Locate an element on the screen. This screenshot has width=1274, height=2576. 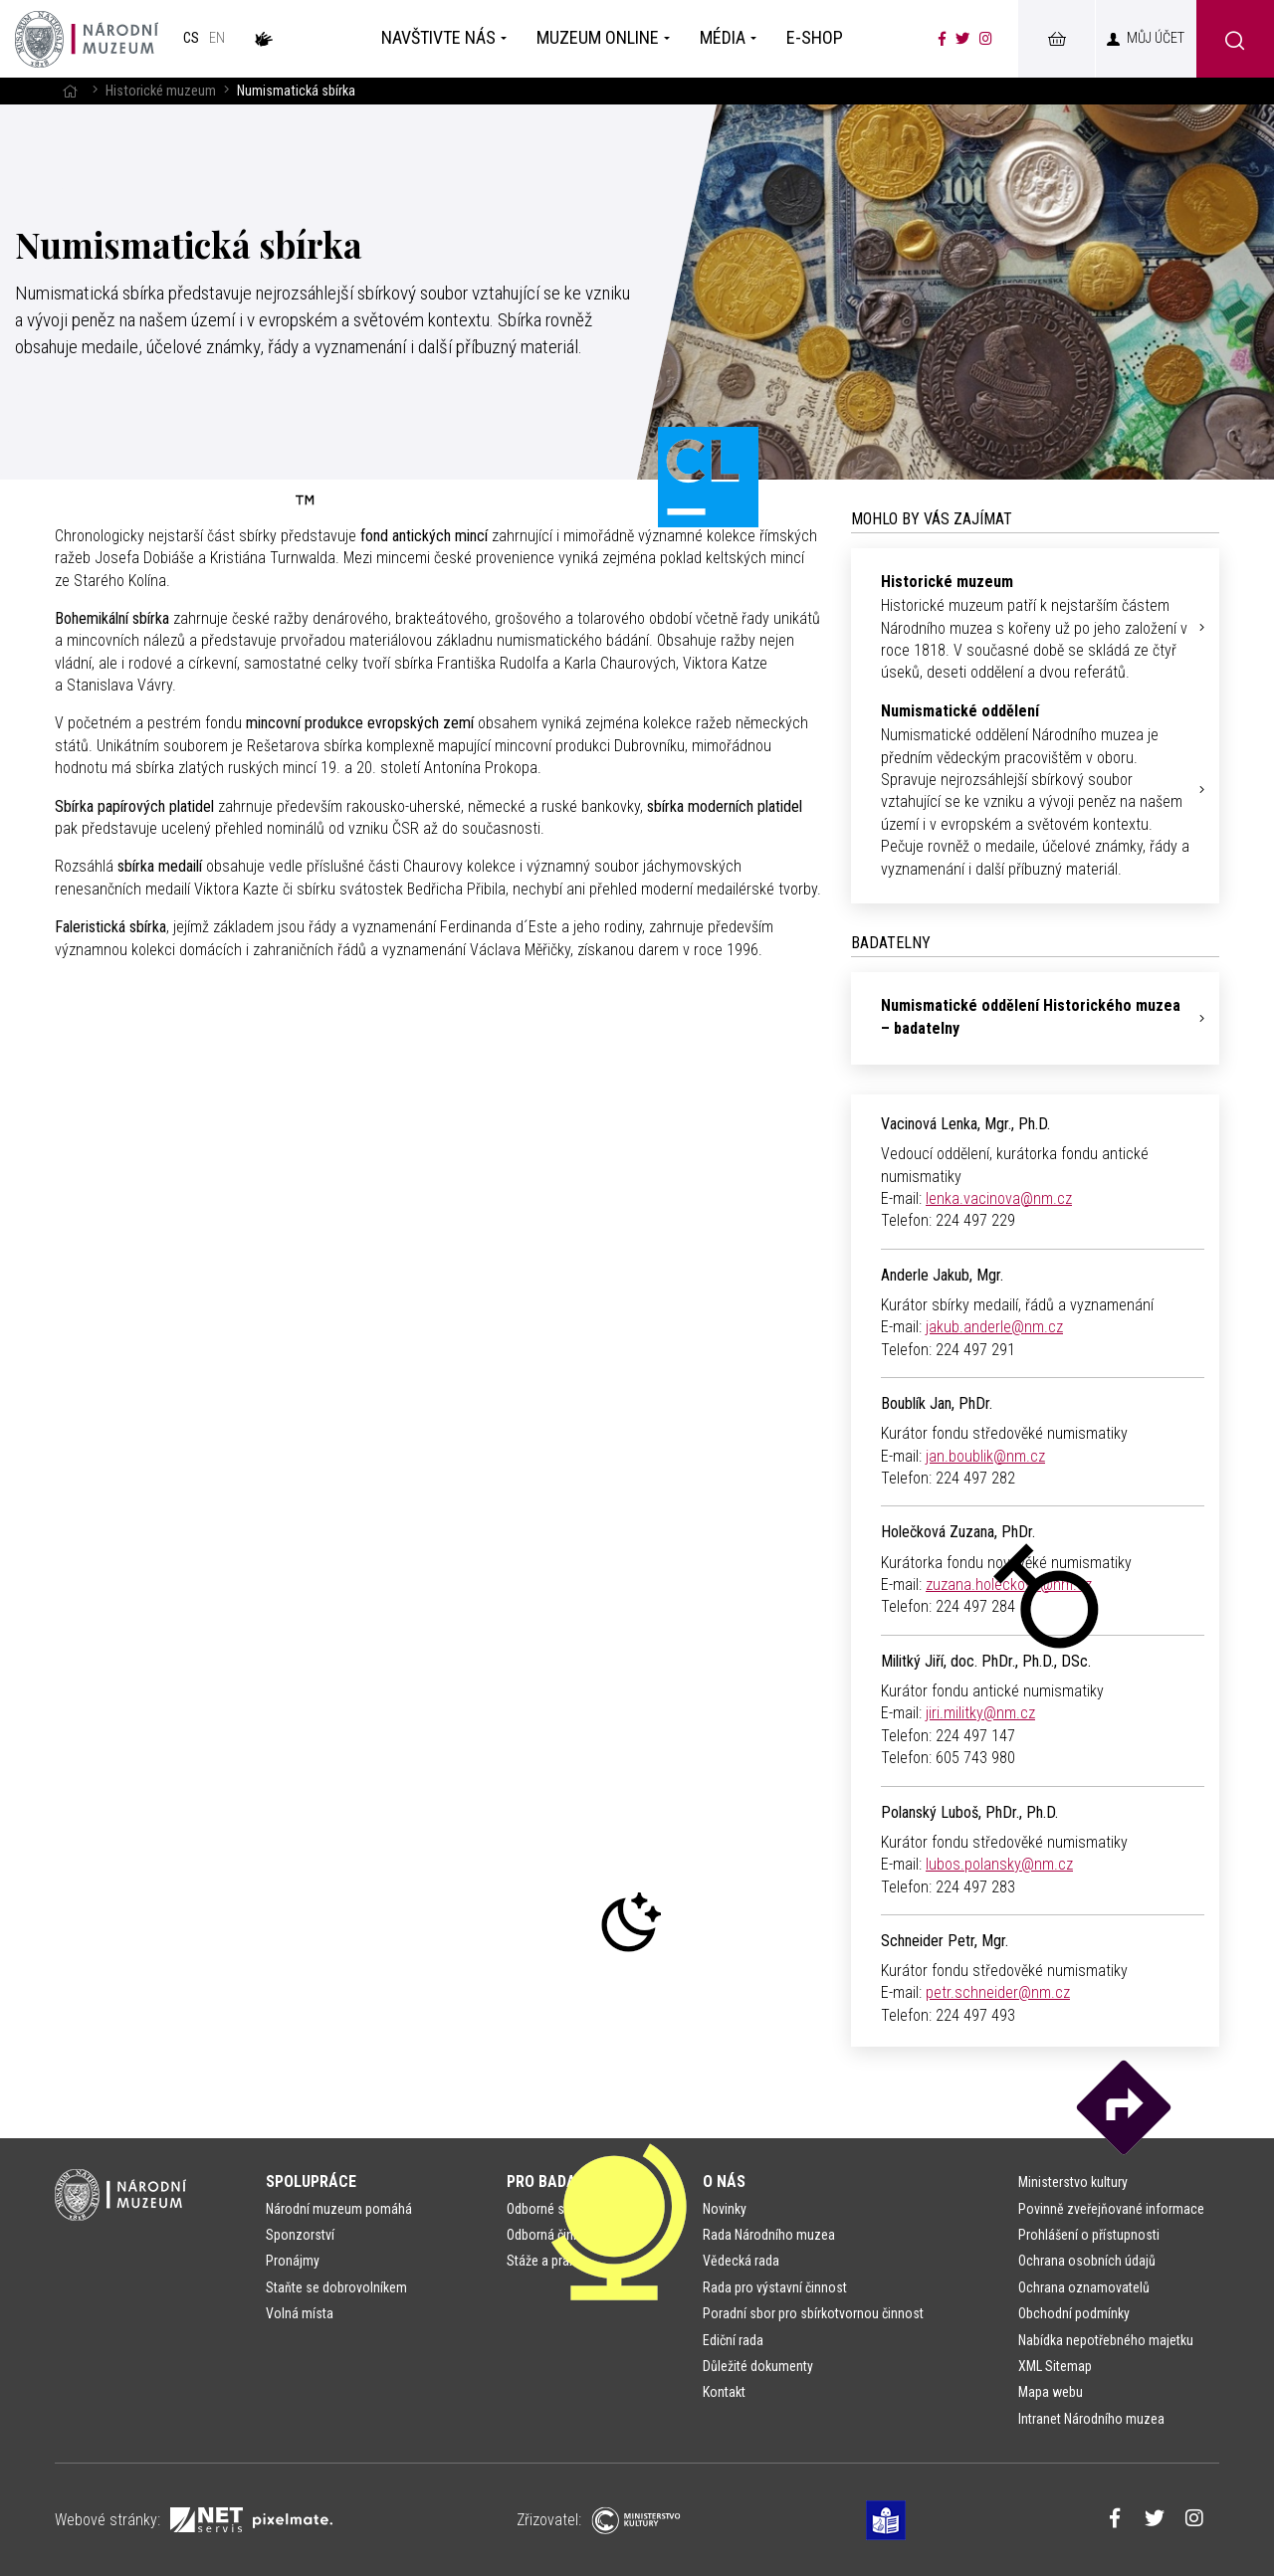
get directions to this location is located at coordinates (1124, 2107).